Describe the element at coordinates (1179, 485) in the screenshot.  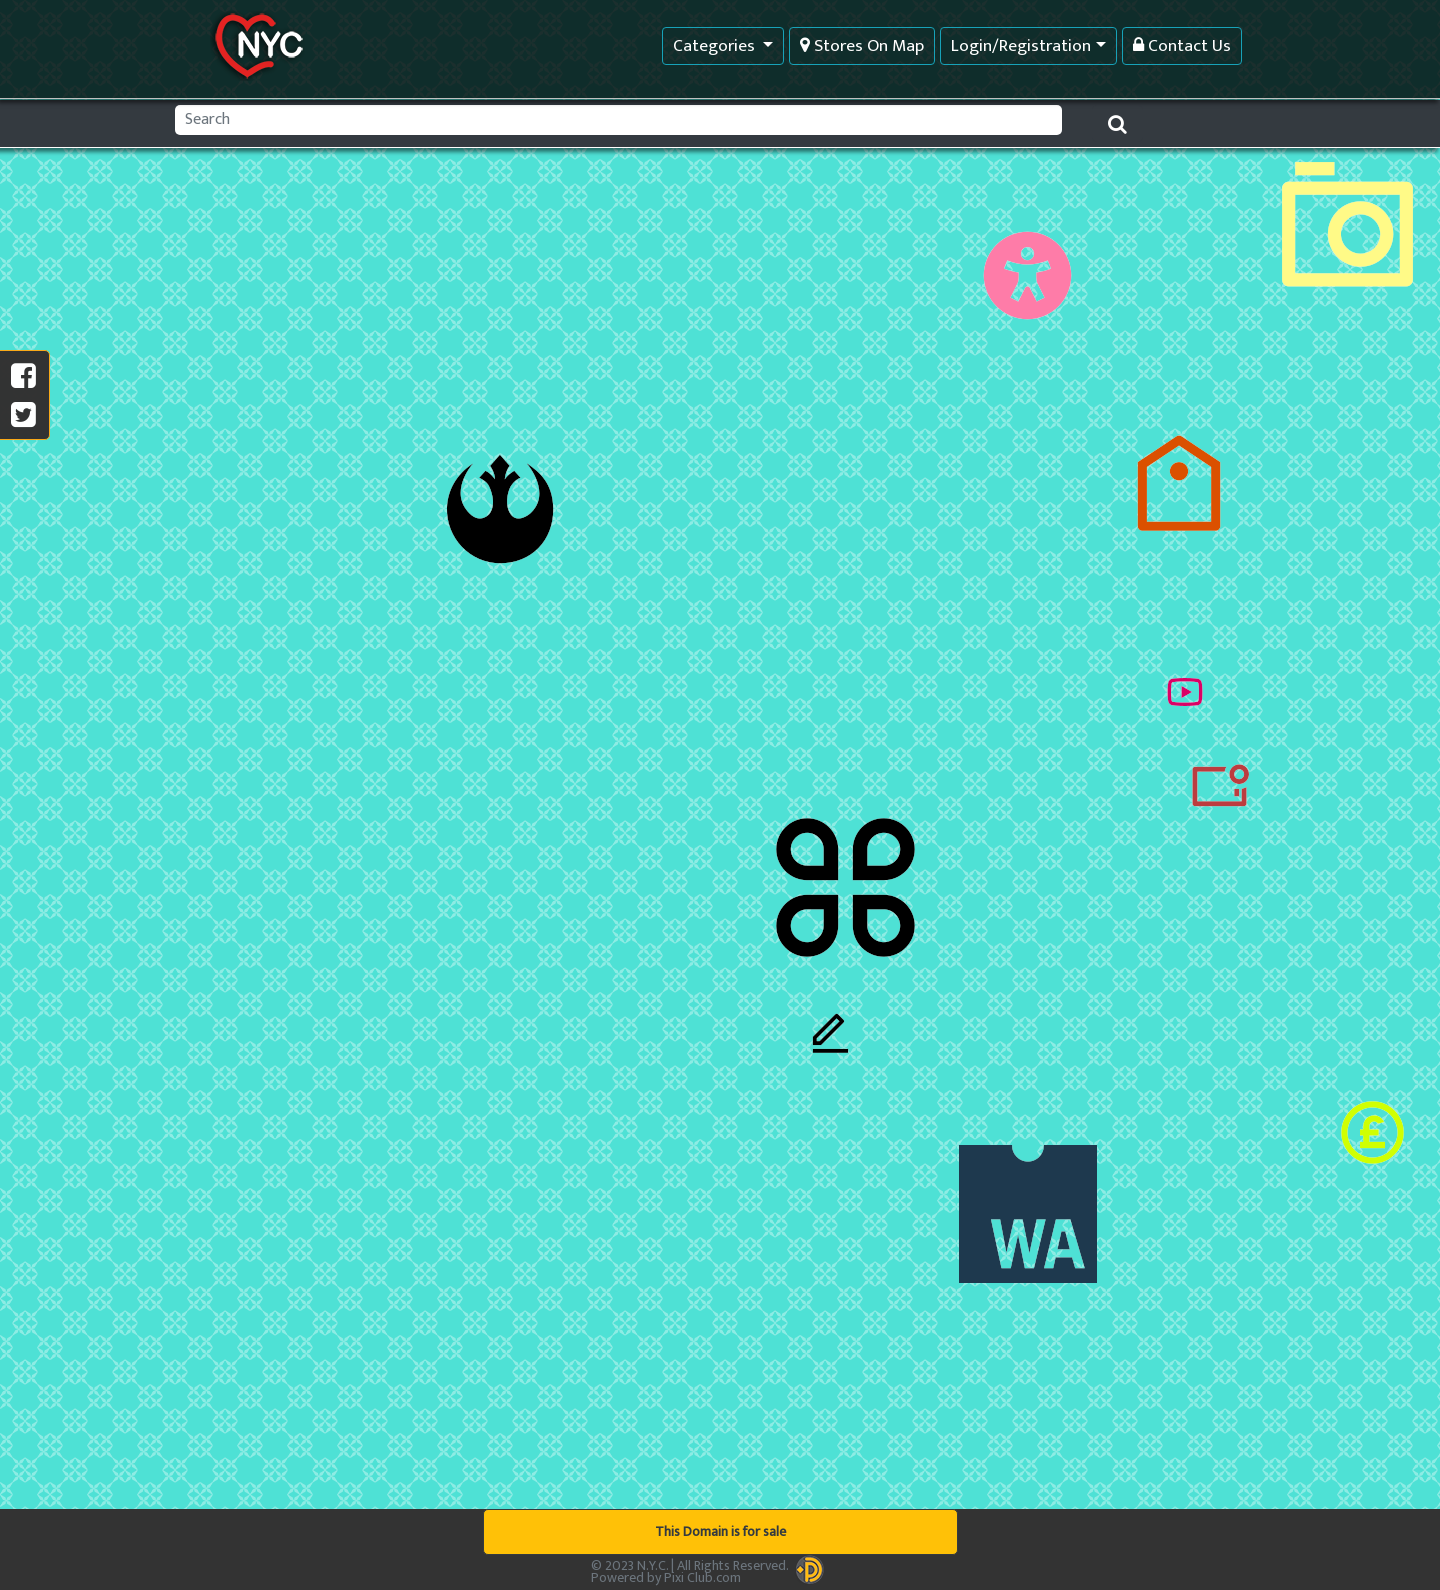
I see `view product pricing or discounts` at that location.